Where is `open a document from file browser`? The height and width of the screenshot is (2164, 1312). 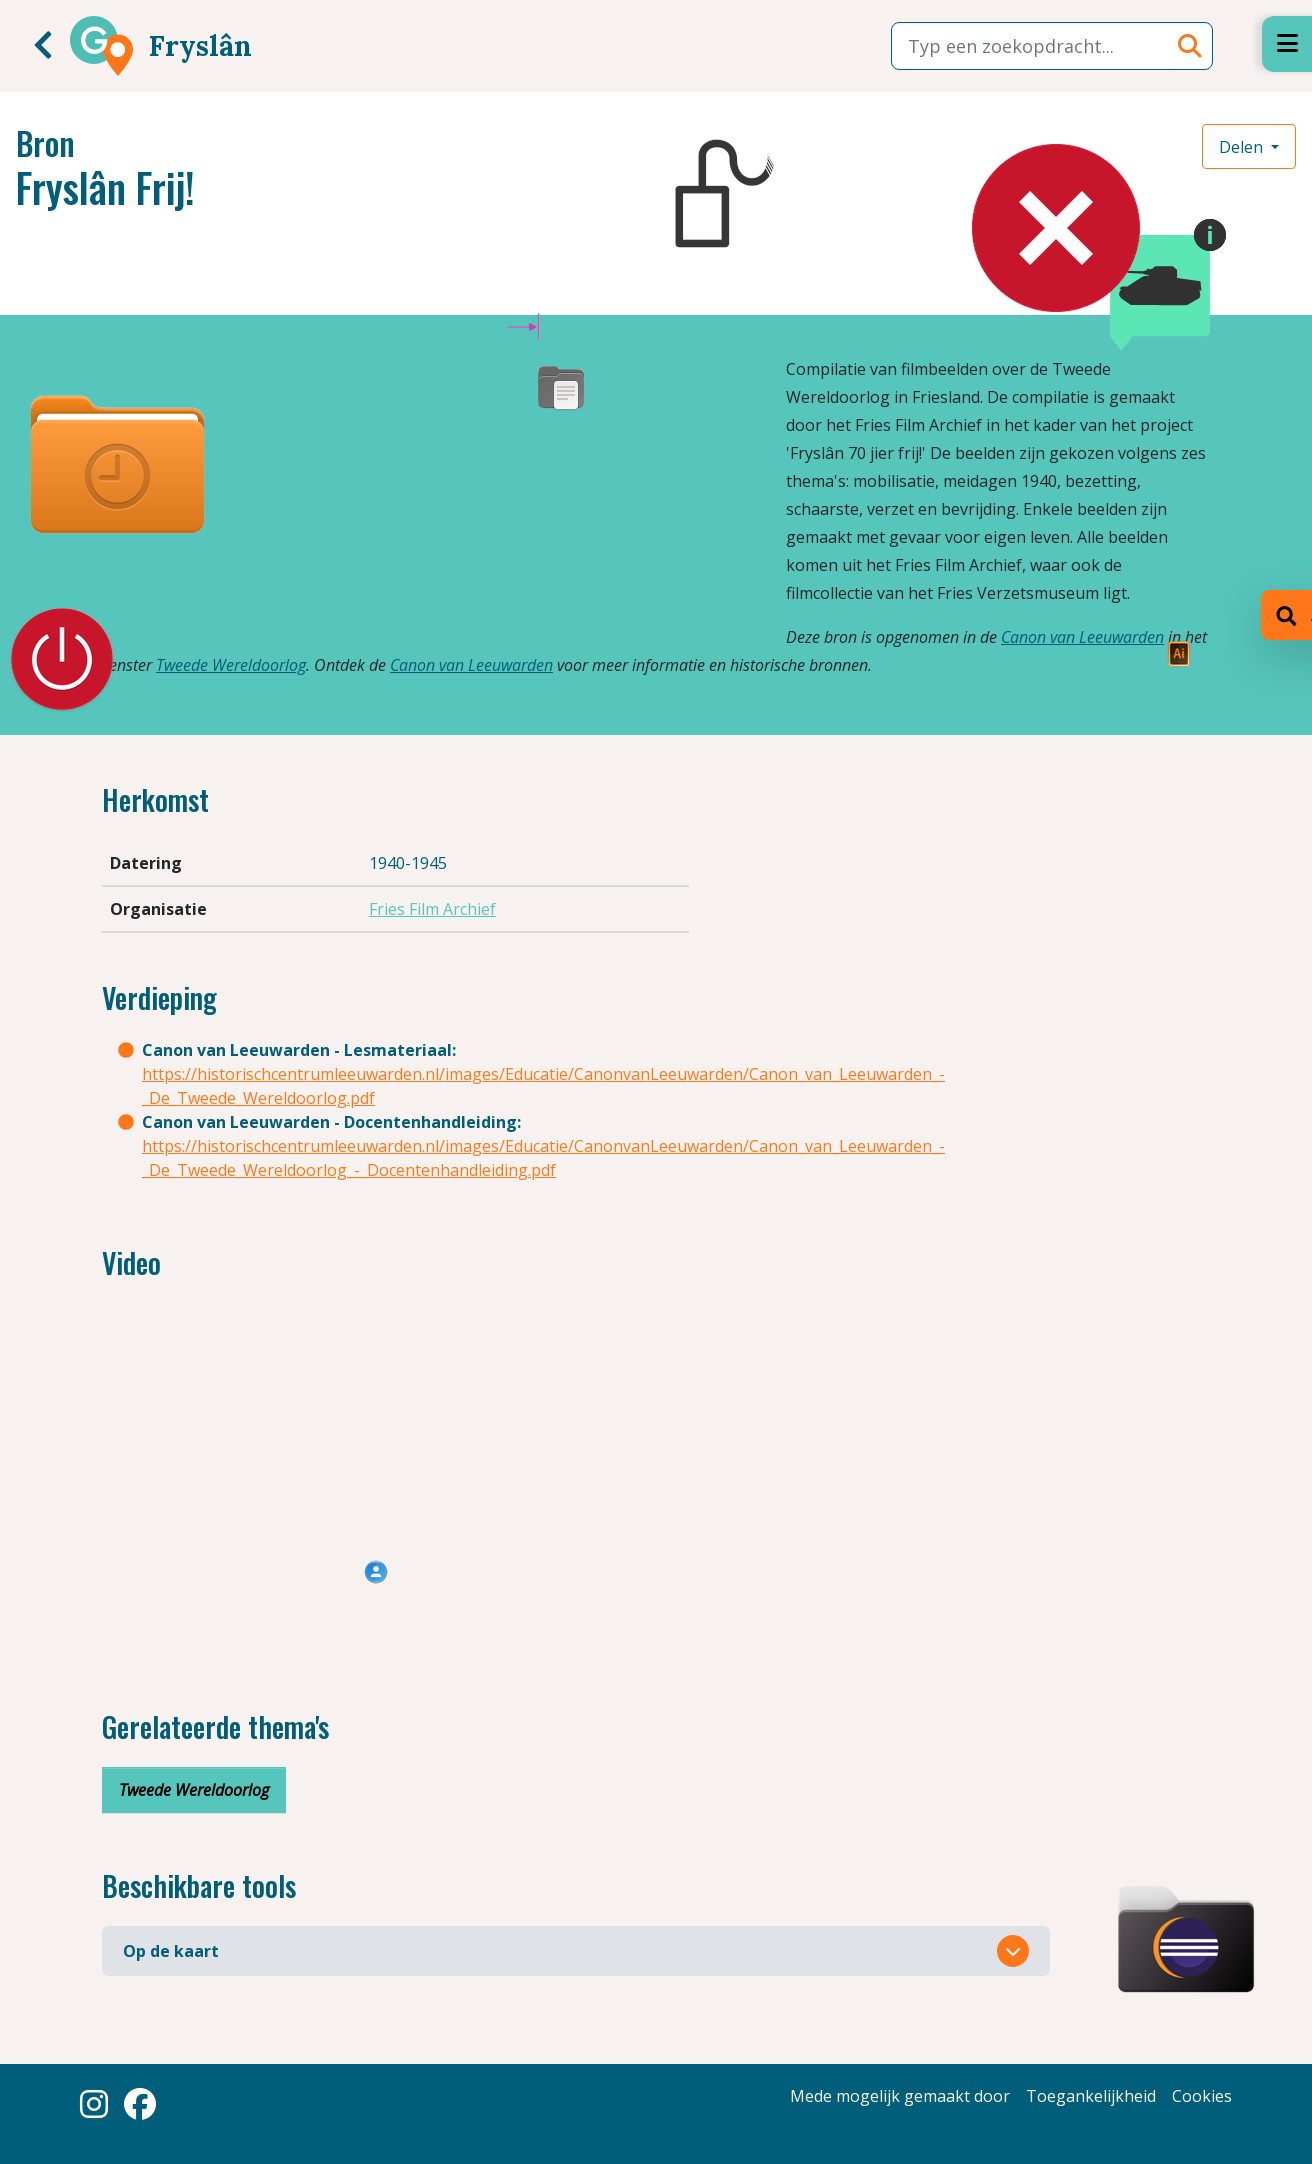
open a document from file browser is located at coordinates (561, 387).